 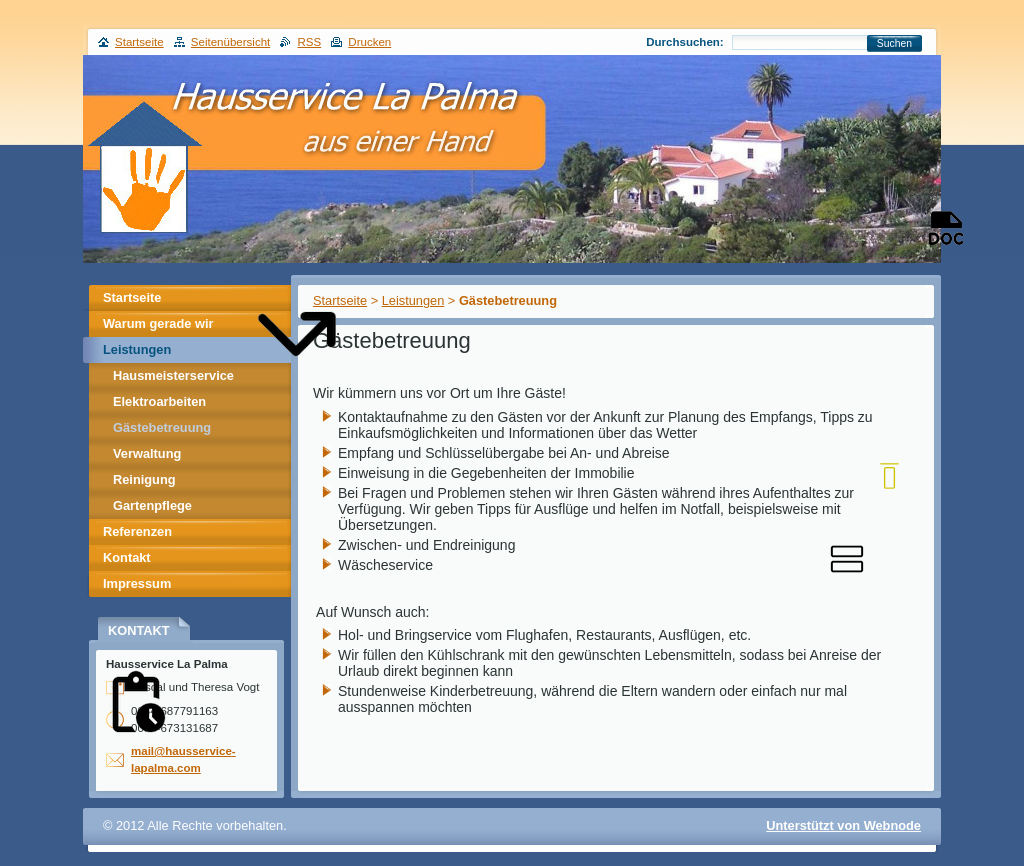 What do you see at coordinates (889, 475) in the screenshot?
I see `align object to top edge` at bounding box center [889, 475].